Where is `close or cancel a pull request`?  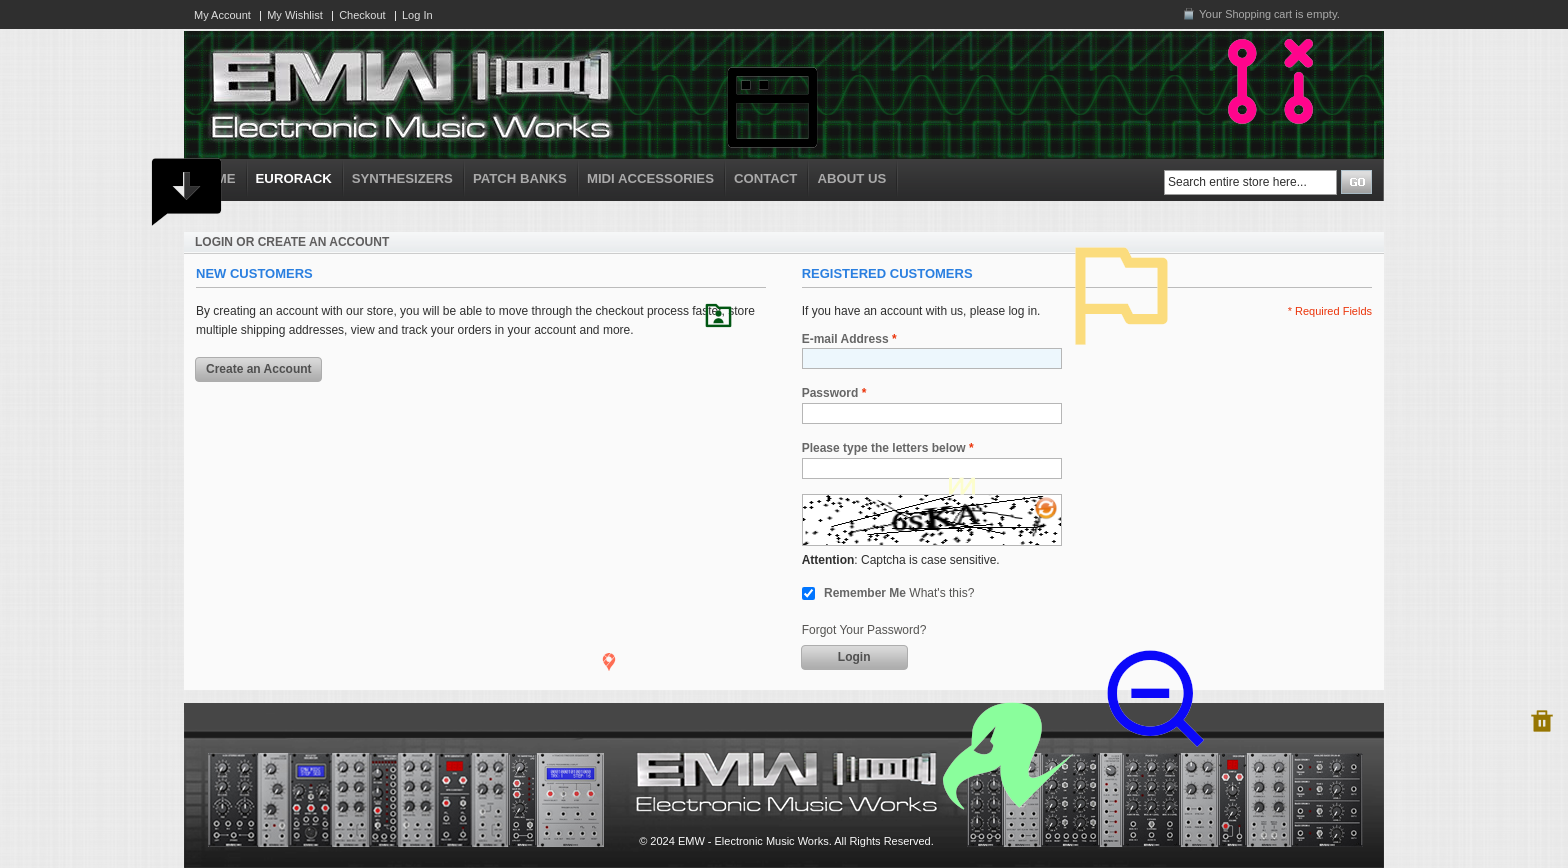
close or cancel a pull request is located at coordinates (1270, 81).